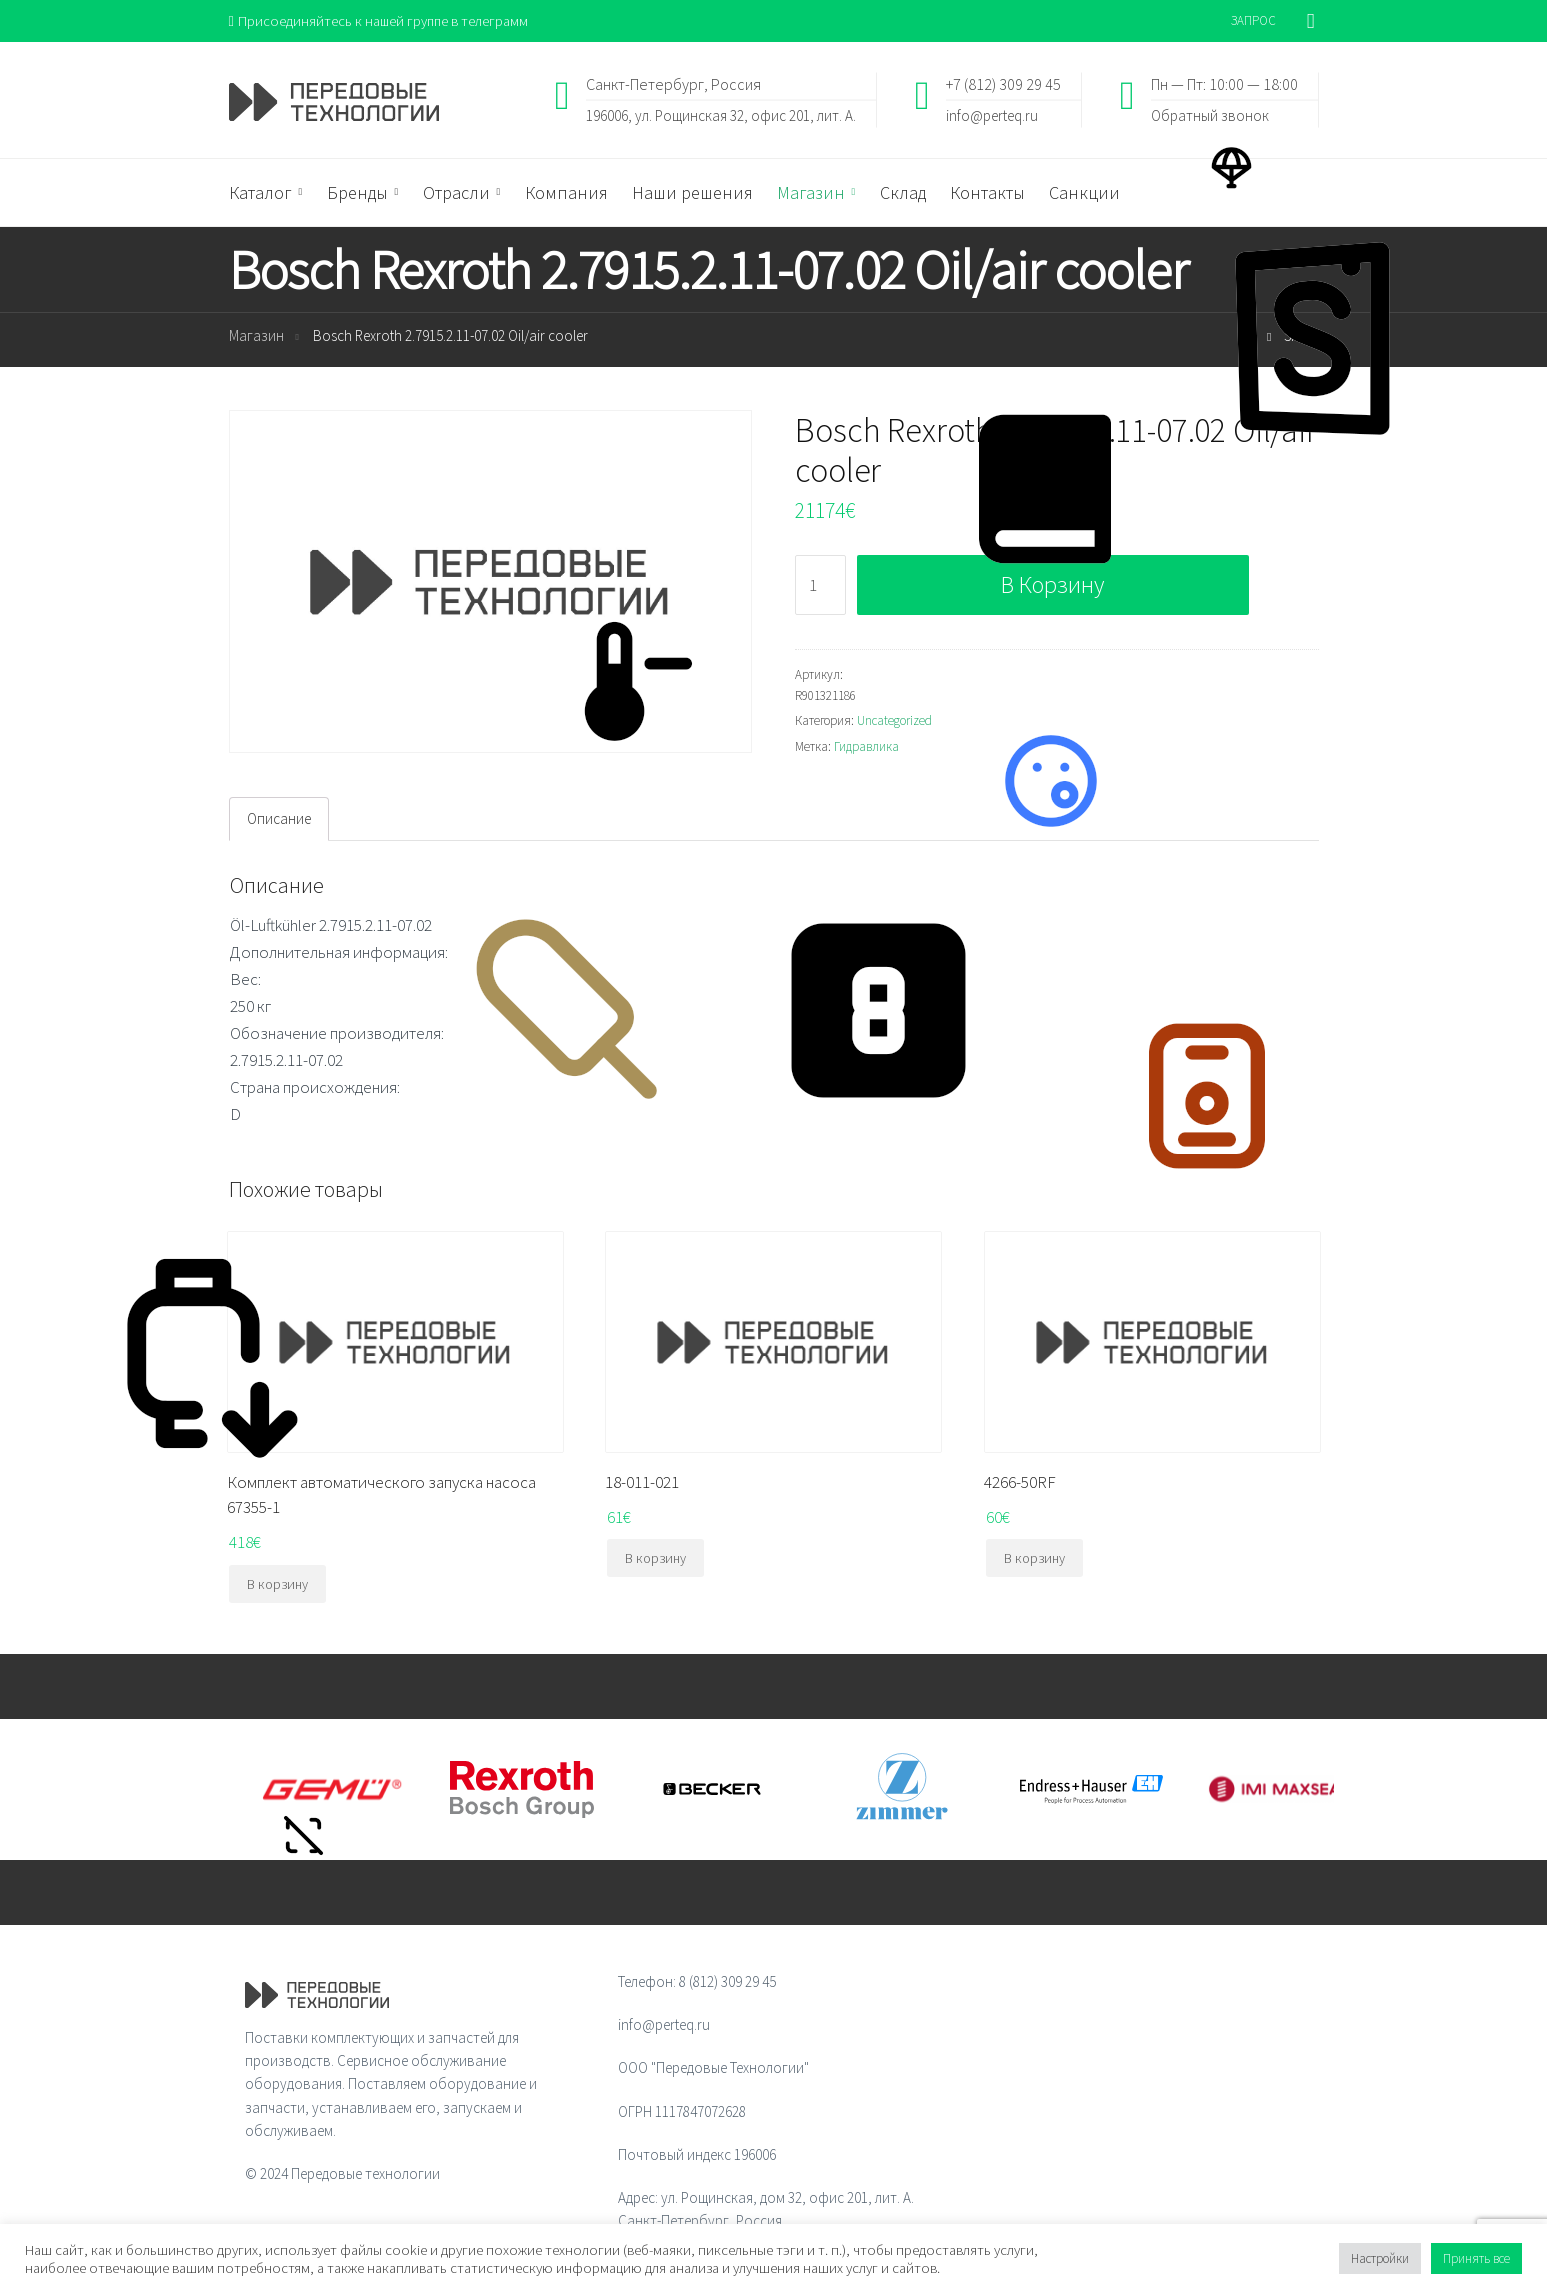 The image size is (1547, 2293). Describe the element at coordinates (1231, 168) in the screenshot. I see `access emergency or backup options` at that location.